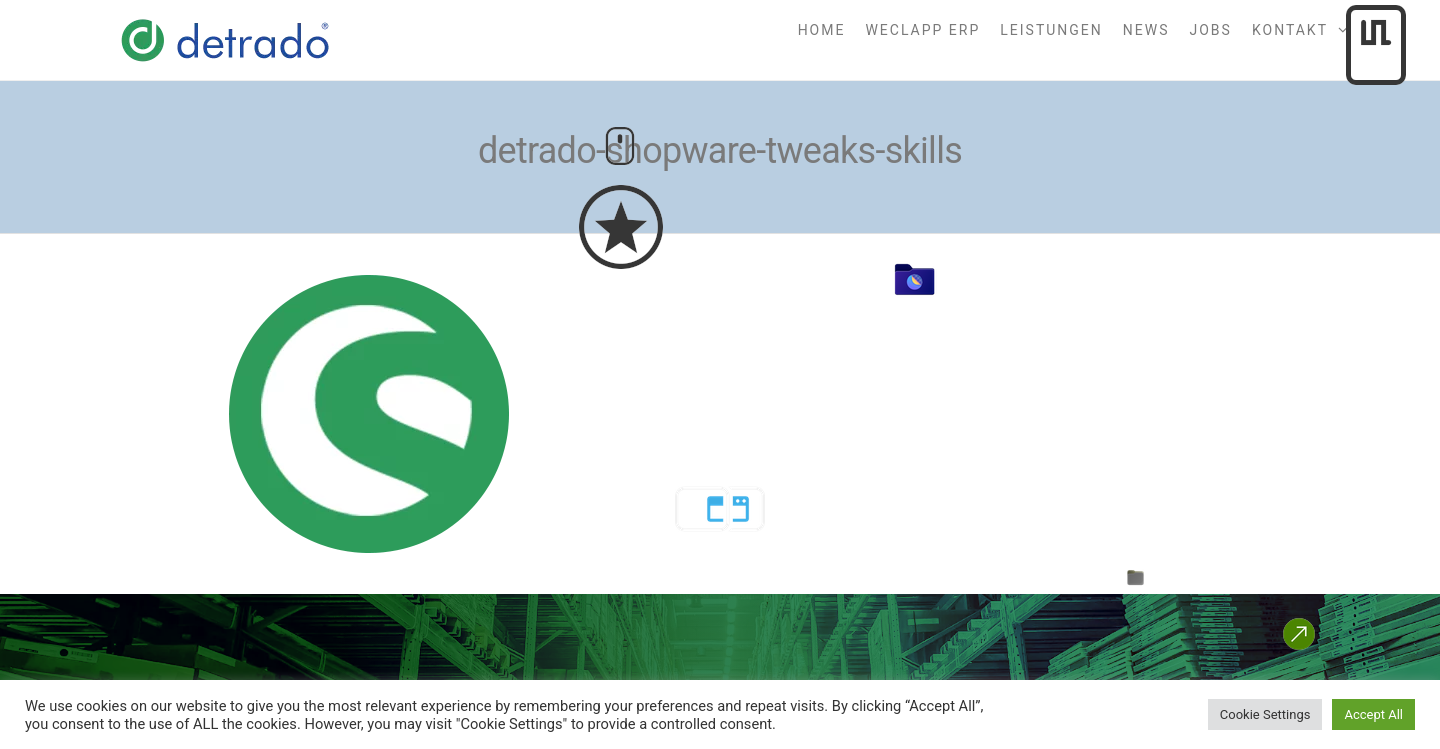 This screenshot has height=749, width=1440. What do you see at coordinates (1299, 634) in the screenshot?
I see `indicates a symbolic link or shortcut to another file` at bounding box center [1299, 634].